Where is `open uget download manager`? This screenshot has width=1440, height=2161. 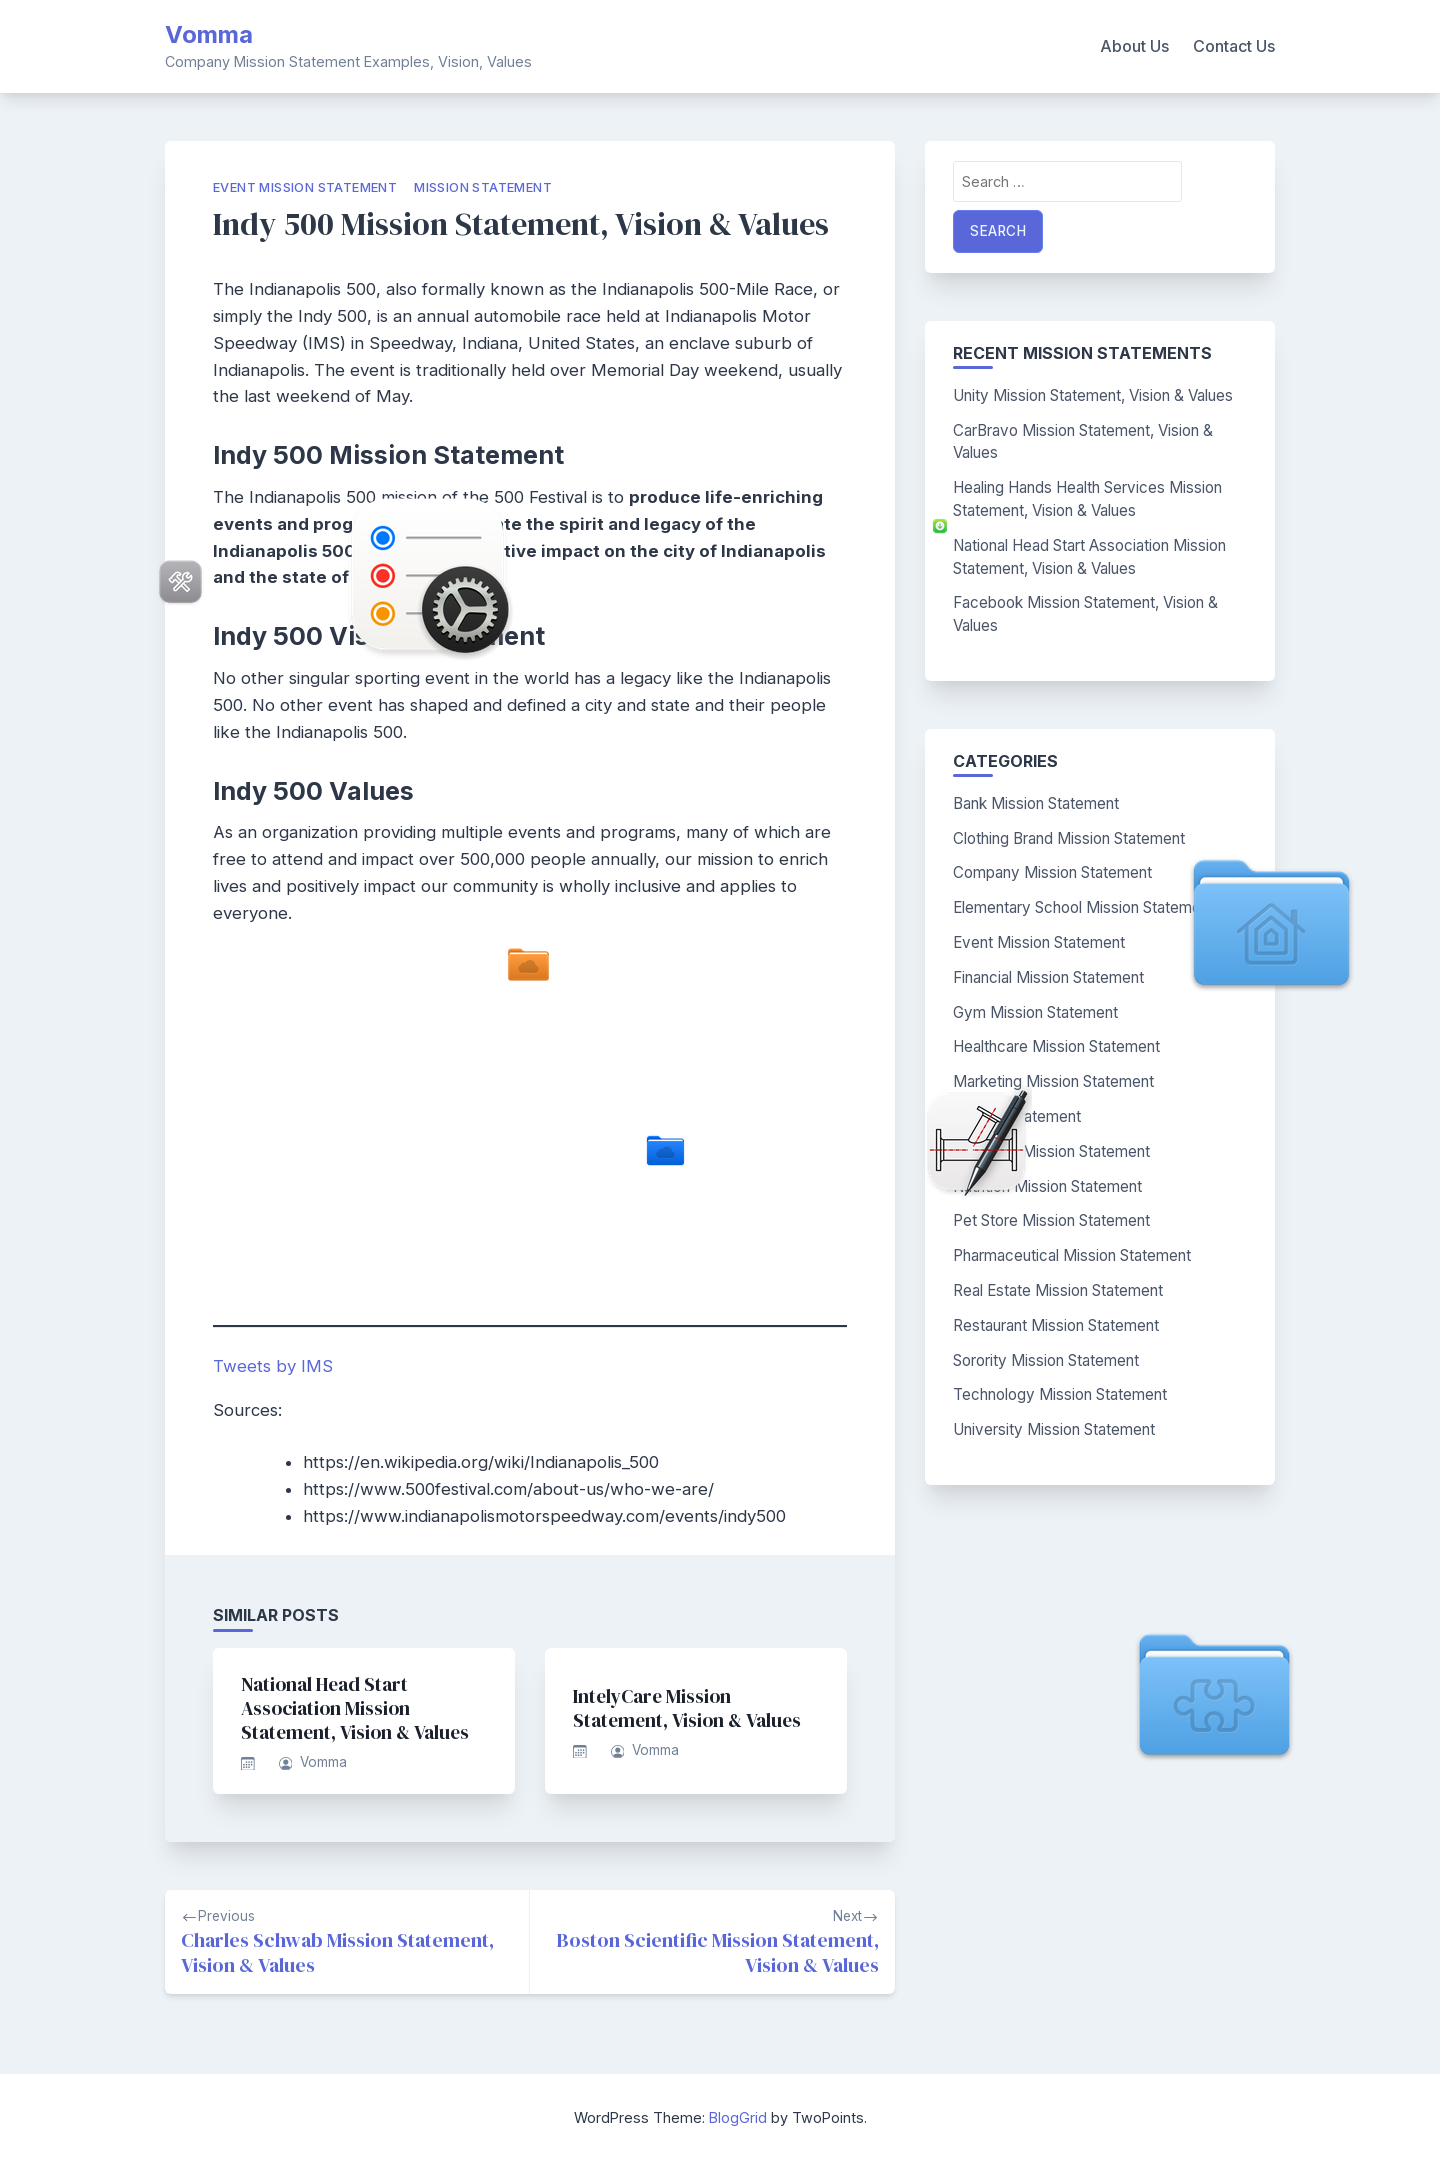
open uget download manager is located at coordinates (940, 526).